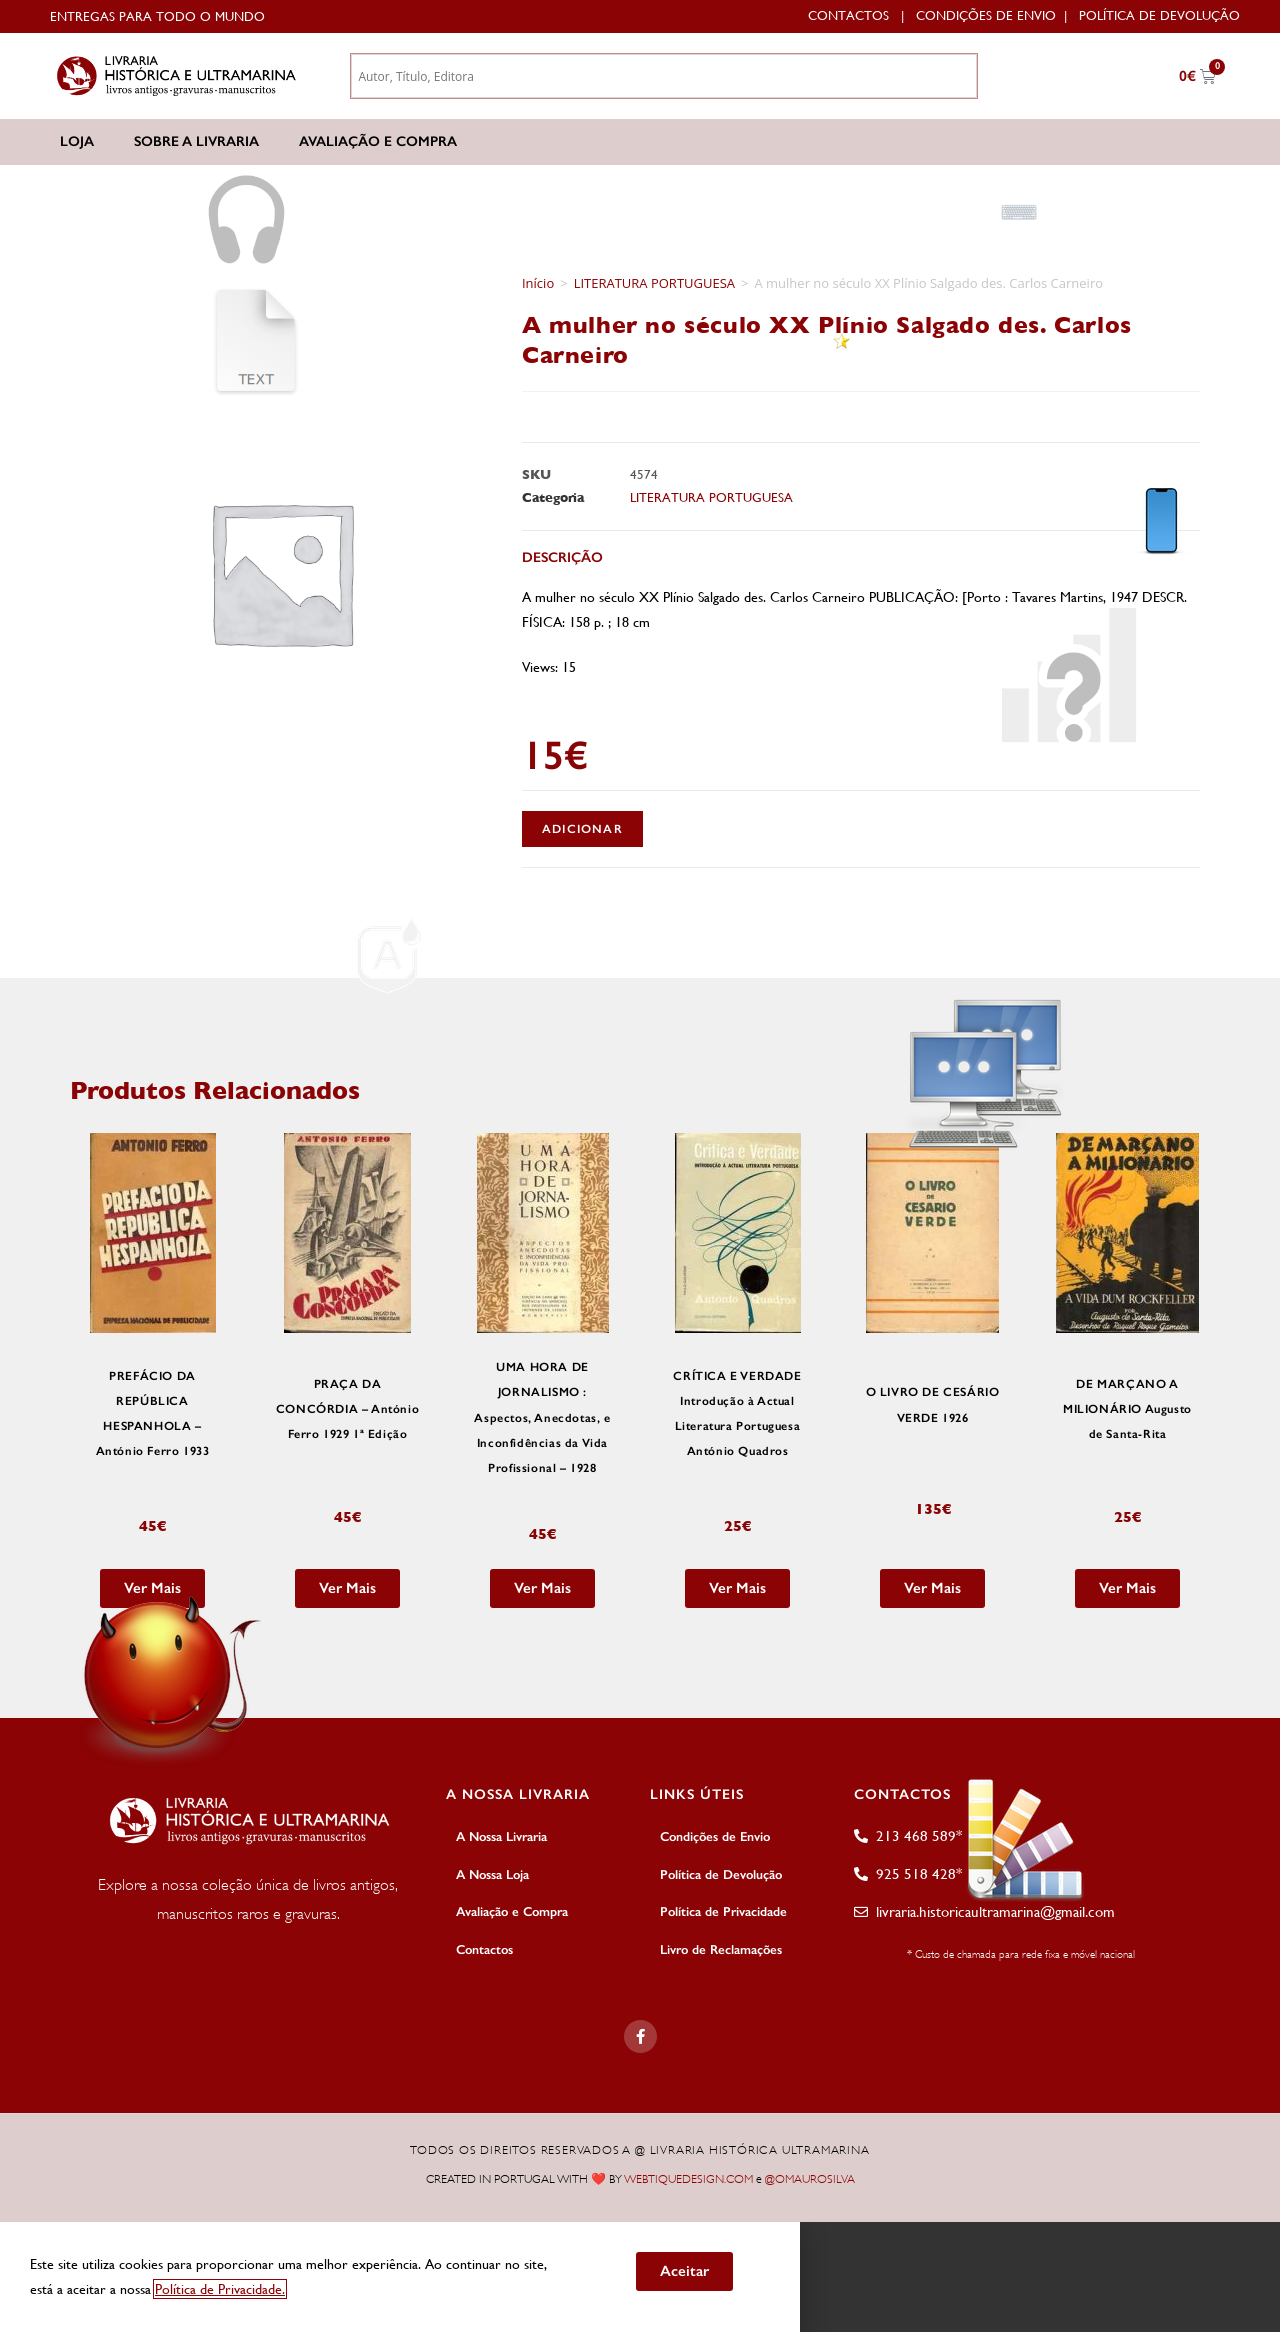  What do you see at coordinates (984, 1074) in the screenshot?
I see `indicates active network data transfer (sending and receiving)` at bounding box center [984, 1074].